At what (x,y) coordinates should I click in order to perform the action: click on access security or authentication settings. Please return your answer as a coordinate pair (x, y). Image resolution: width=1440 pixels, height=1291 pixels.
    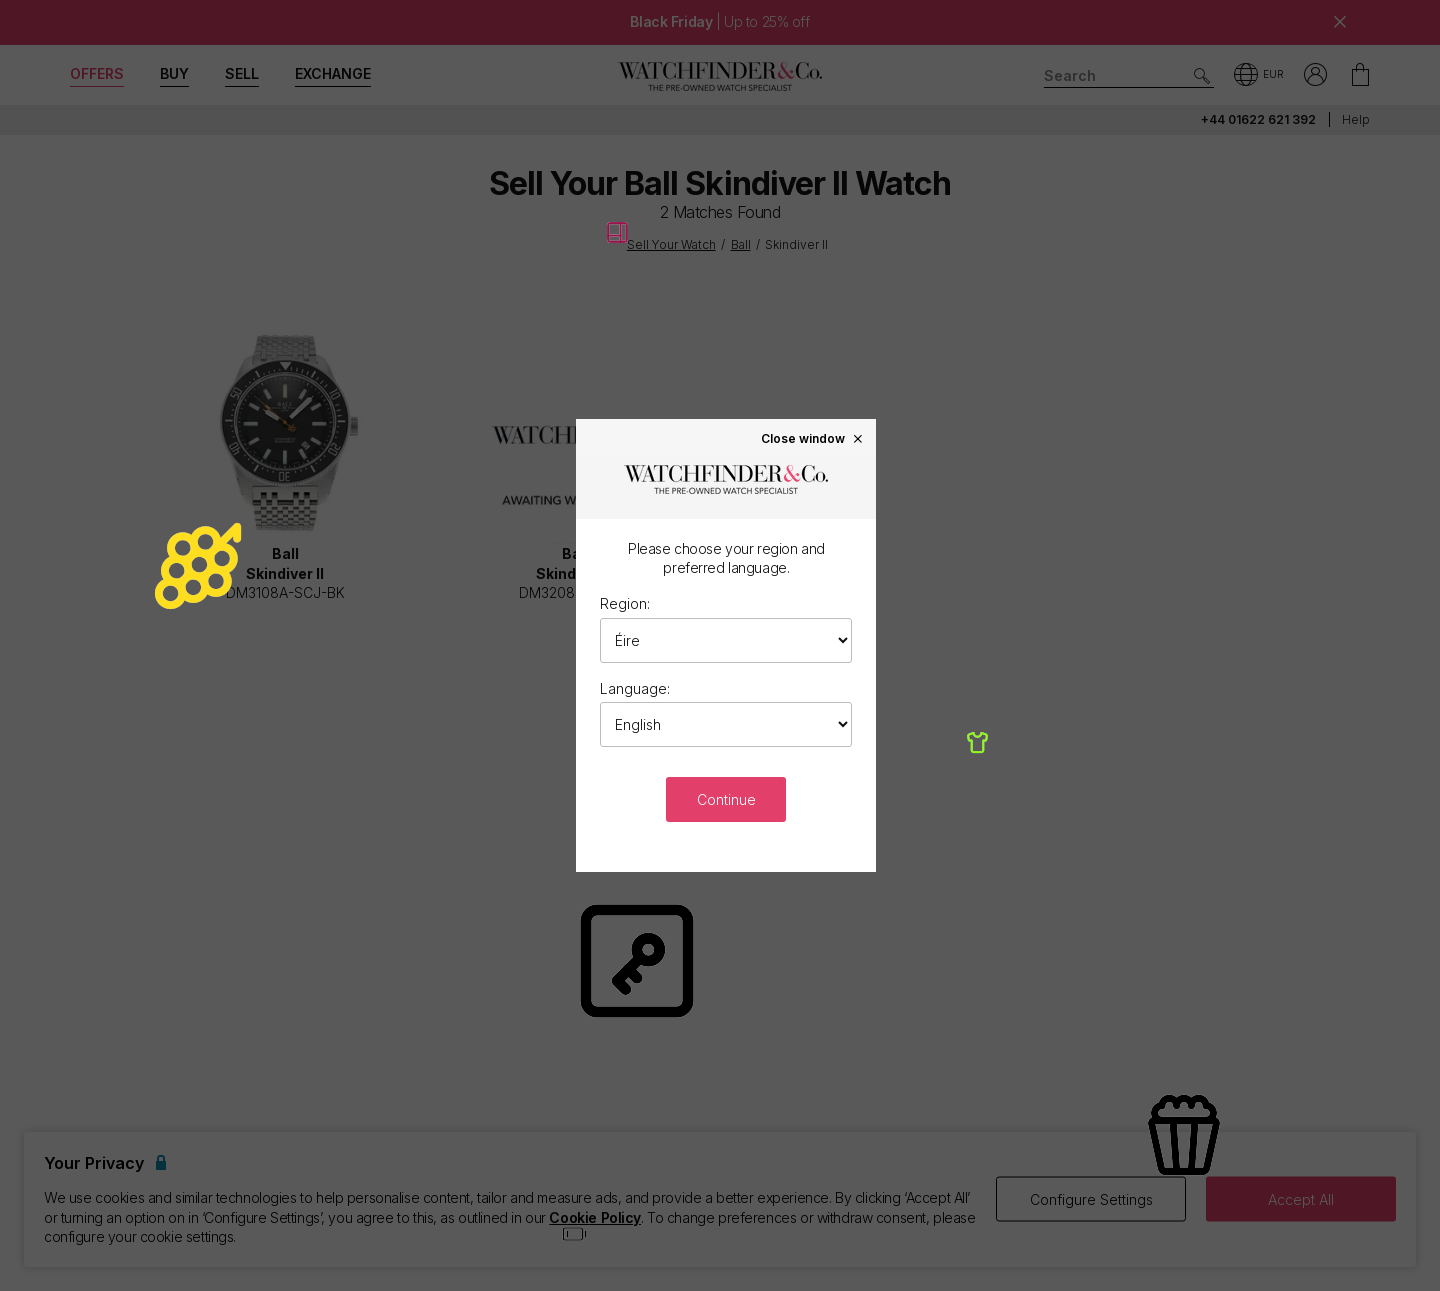
    Looking at the image, I should click on (637, 961).